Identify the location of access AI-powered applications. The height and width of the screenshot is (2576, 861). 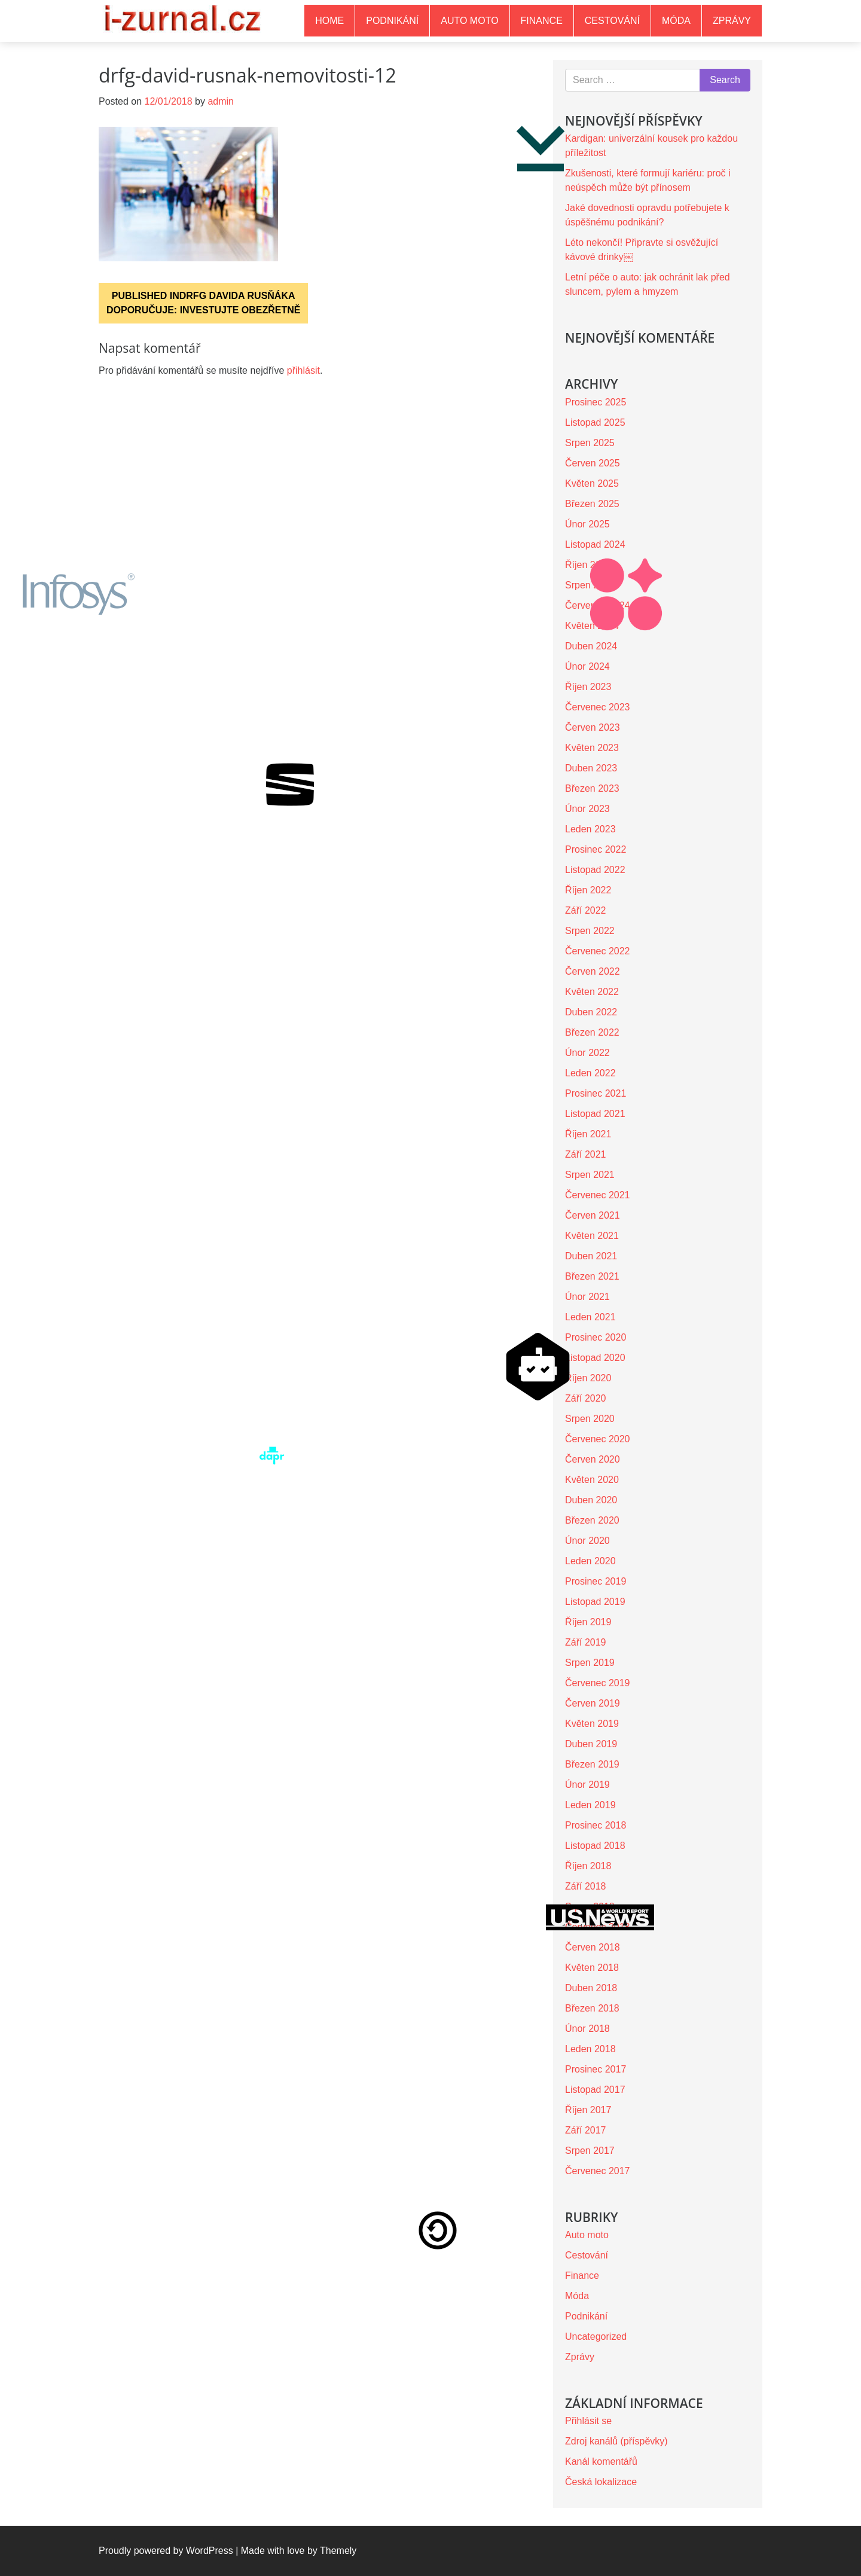
(626, 594).